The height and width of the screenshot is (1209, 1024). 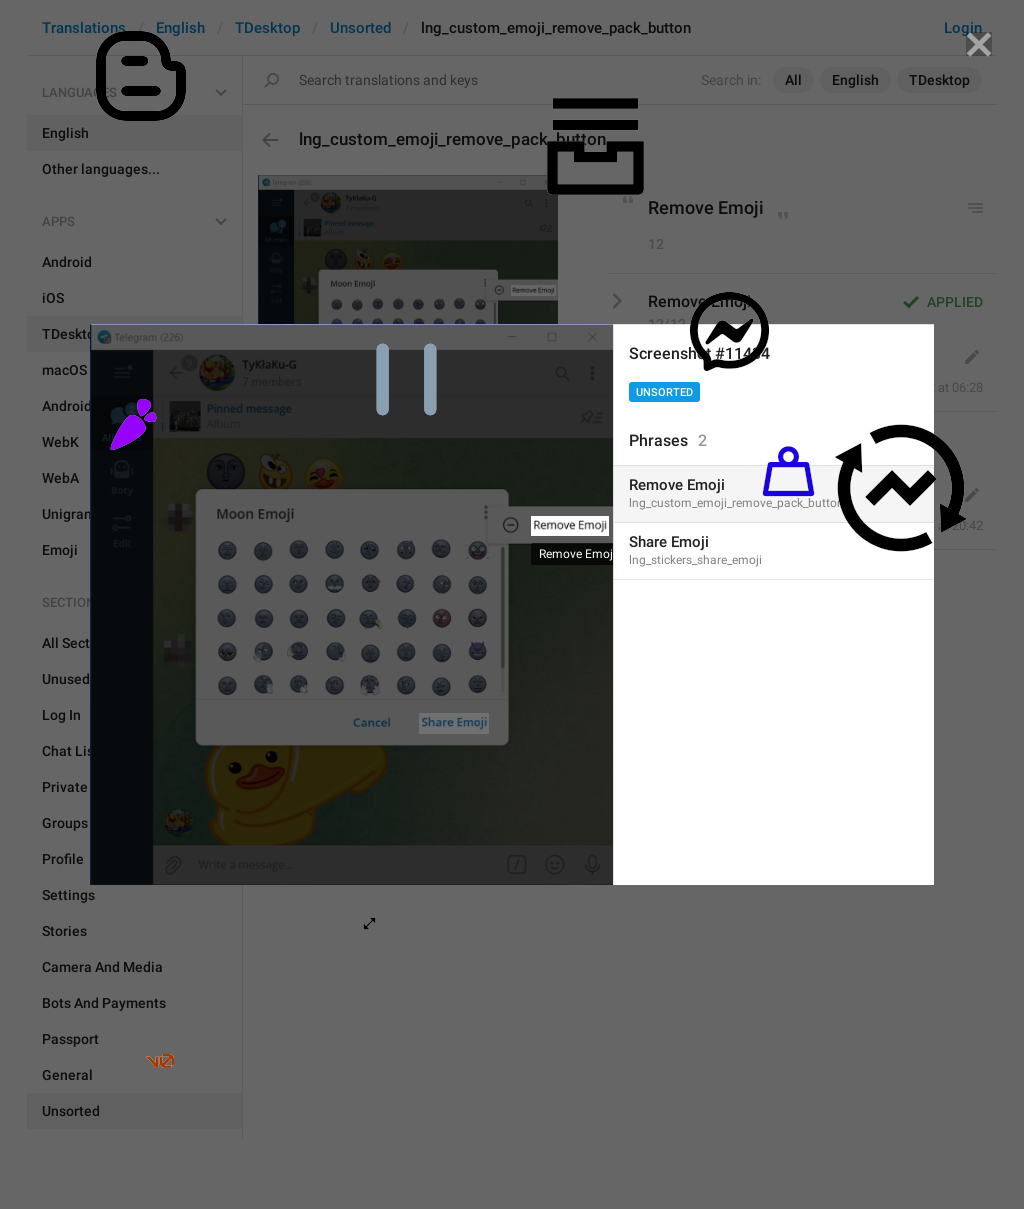 What do you see at coordinates (729, 331) in the screenshot?
I see `open Facebook Messenger` at bounding box center [729, 331].